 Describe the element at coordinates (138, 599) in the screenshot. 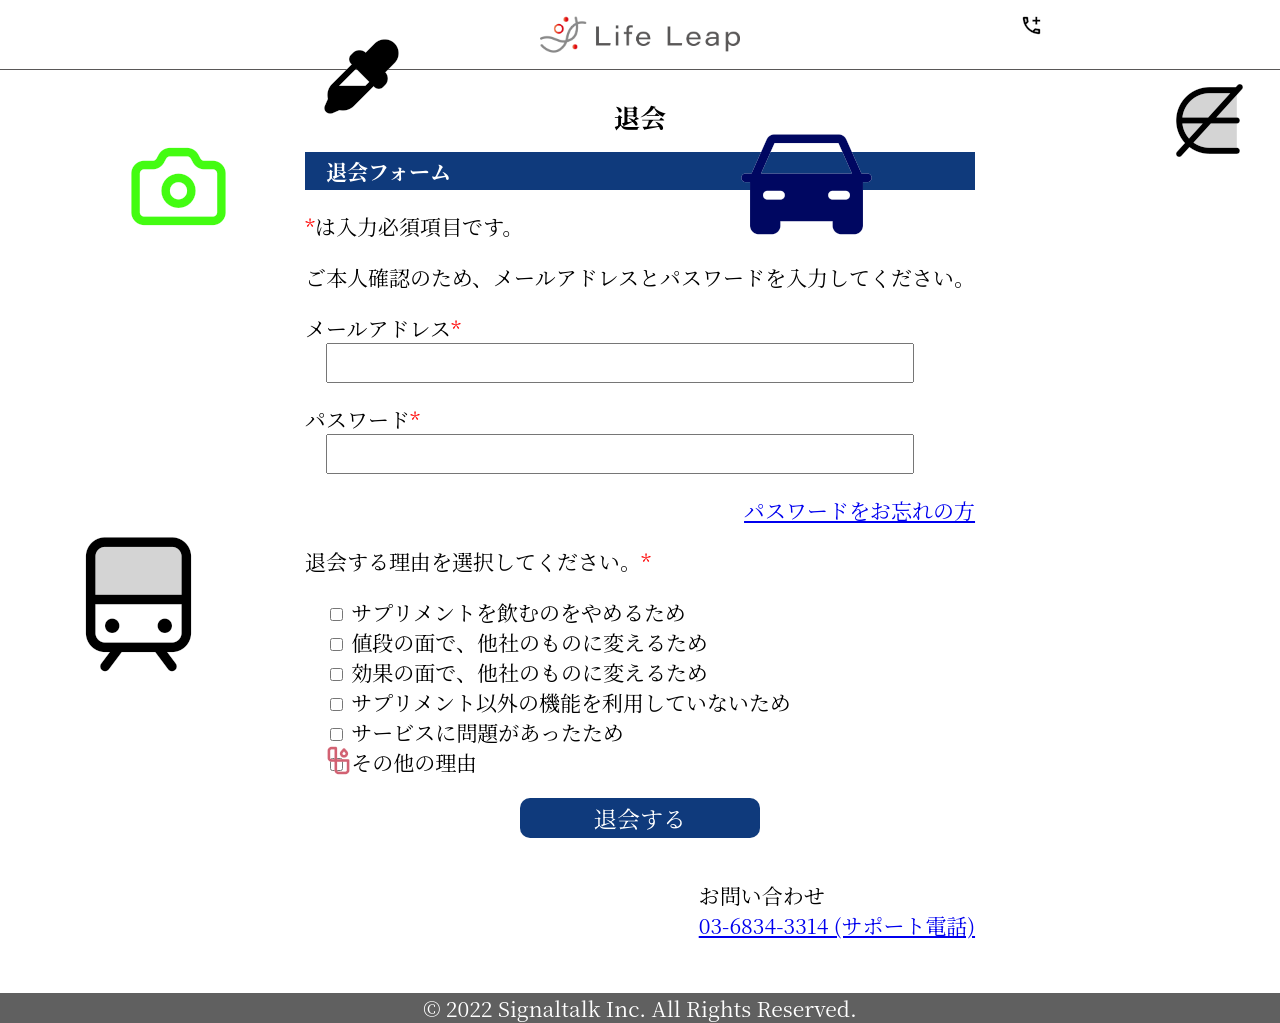

I see `access train schedules or rail services` at that location.